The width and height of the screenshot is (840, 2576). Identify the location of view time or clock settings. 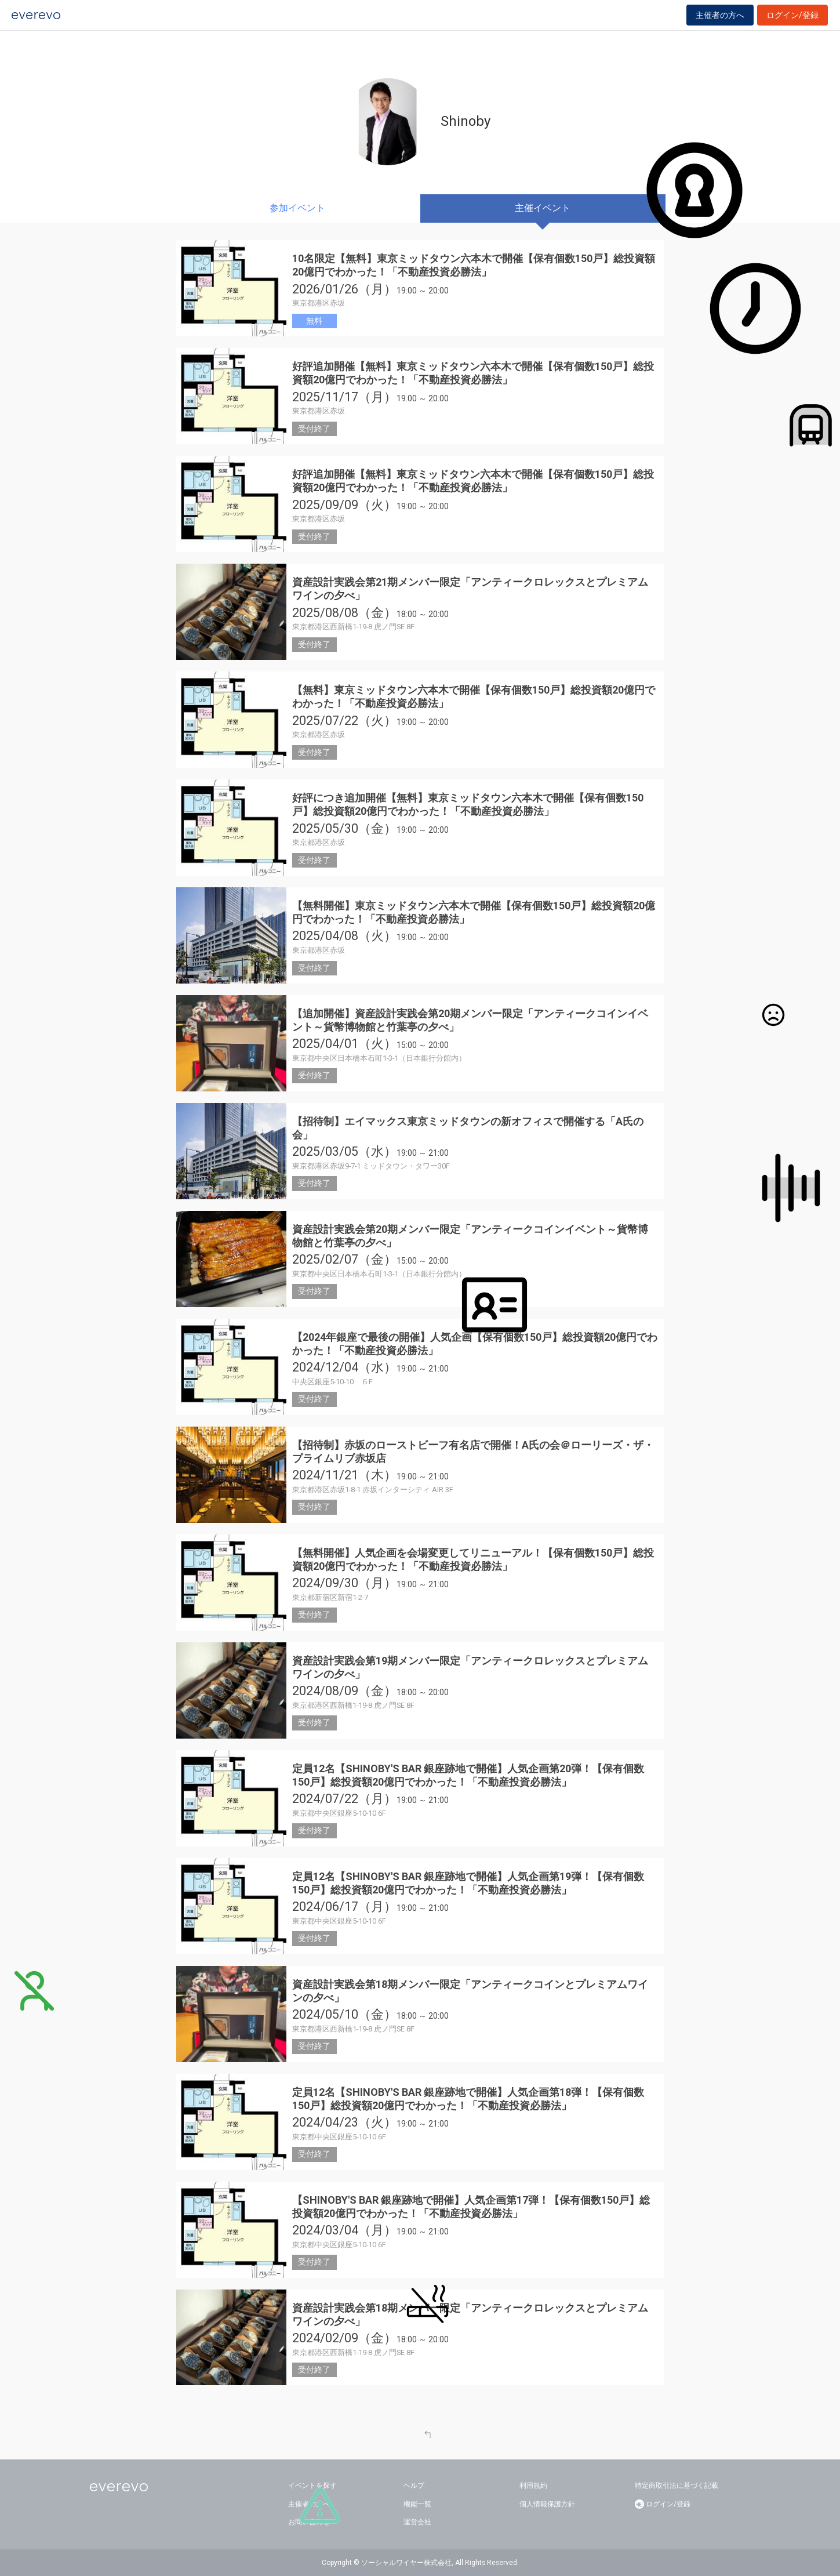
(755, 309).